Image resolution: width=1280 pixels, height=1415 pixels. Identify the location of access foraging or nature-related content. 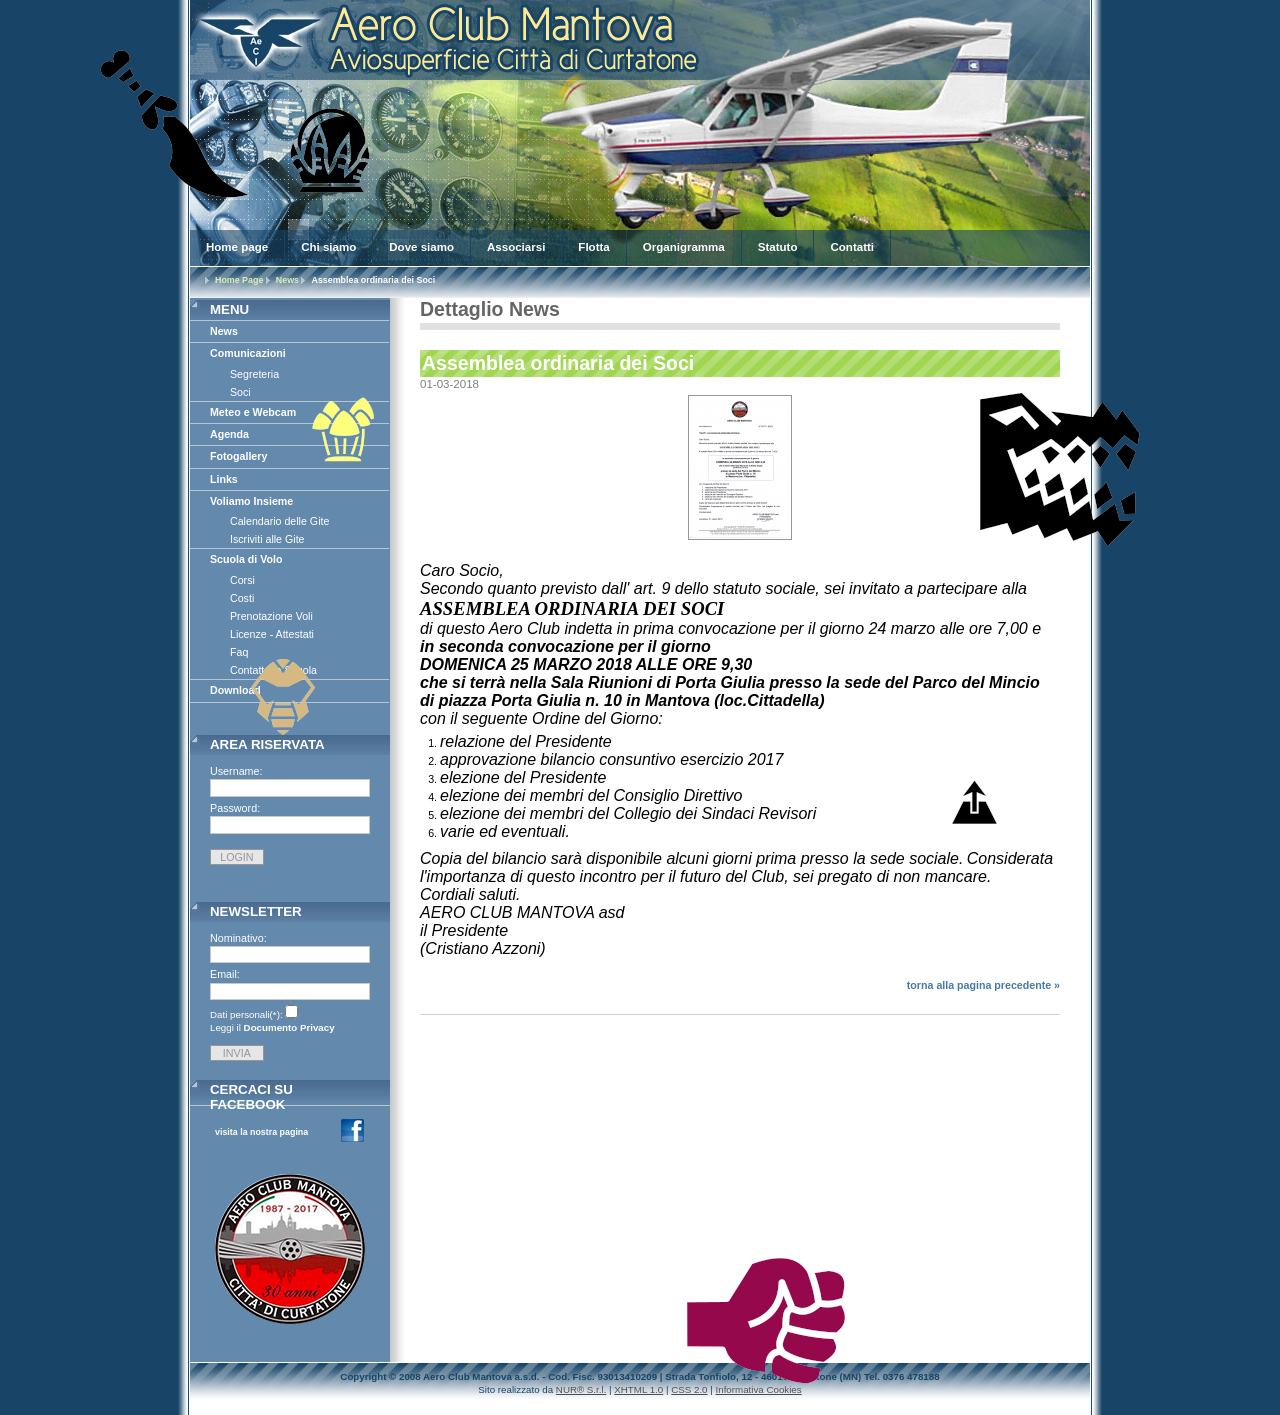
(343, 429).